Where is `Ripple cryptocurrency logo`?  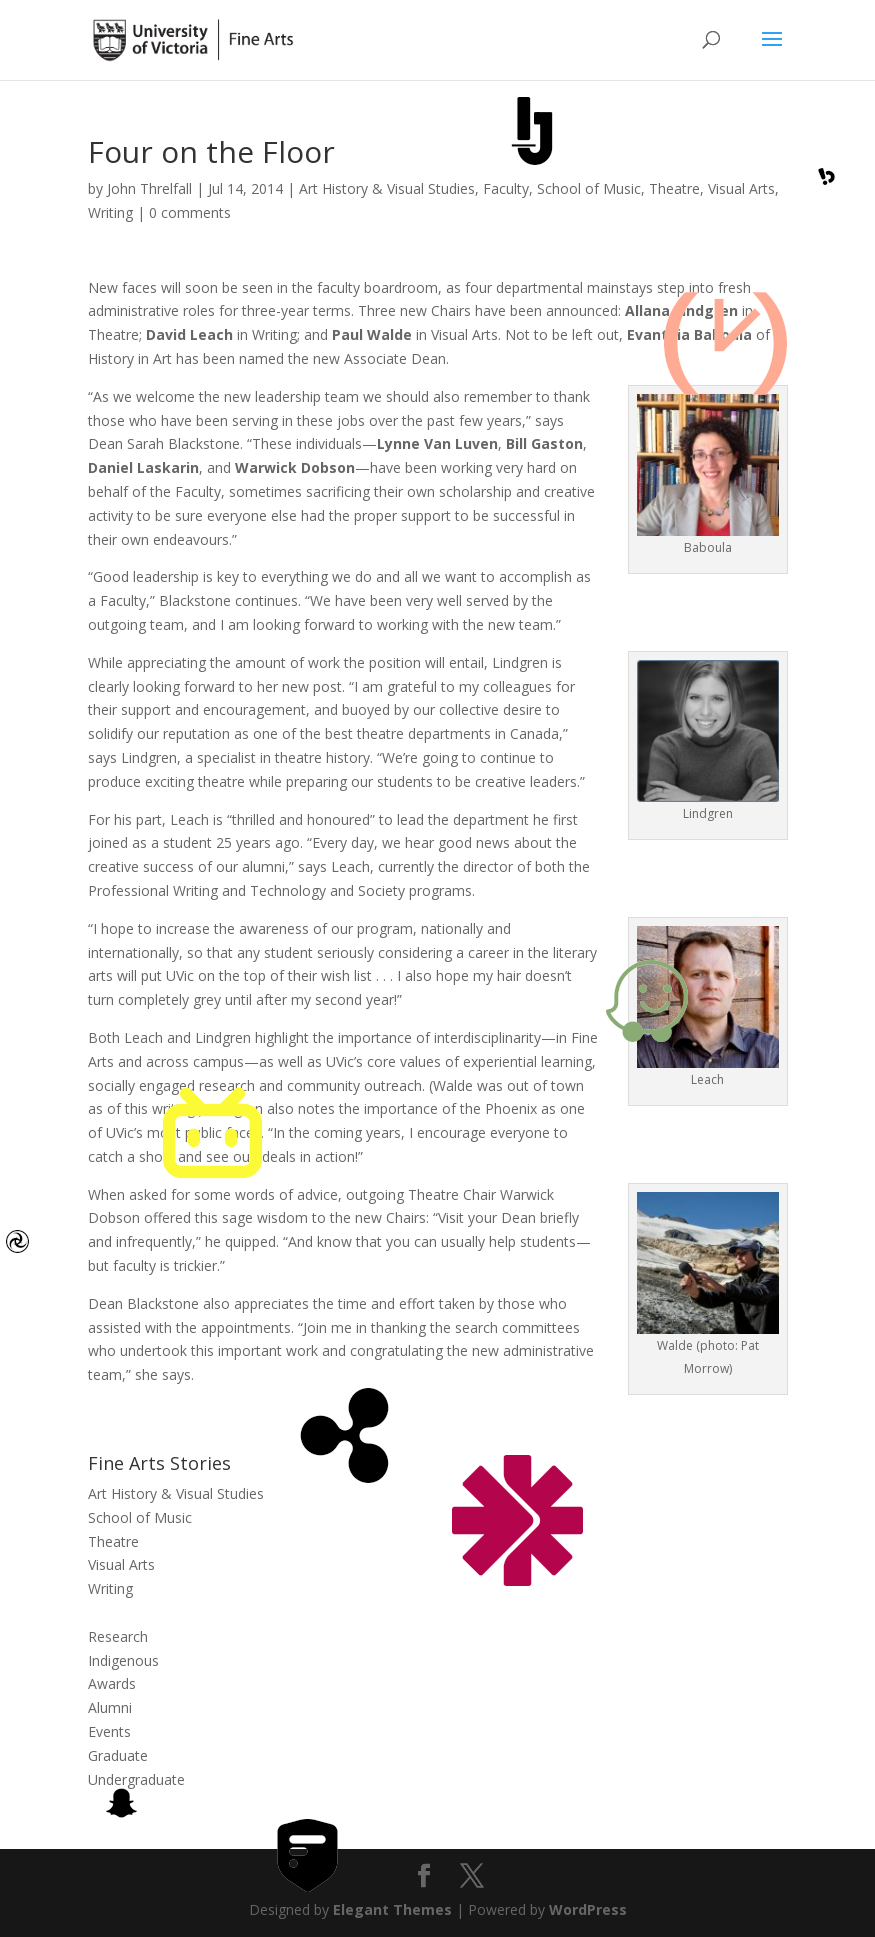 Ripple cryptocurrency logo is located at coordinates (344, 1435).